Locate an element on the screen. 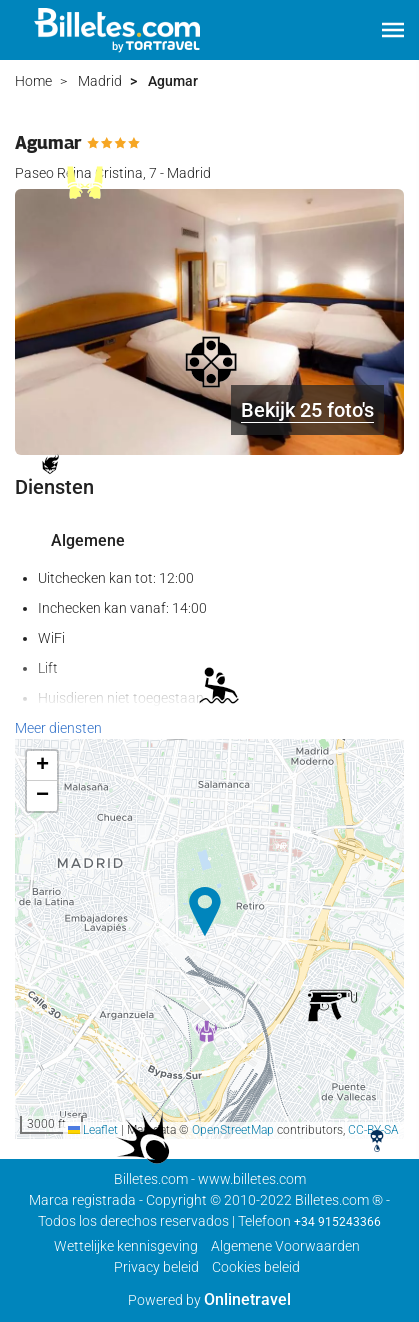 Image resolution: width=419 pixels, height=1322 pixels. hypersonic melon power-up or special ability is located at coordinates (142, 1136).